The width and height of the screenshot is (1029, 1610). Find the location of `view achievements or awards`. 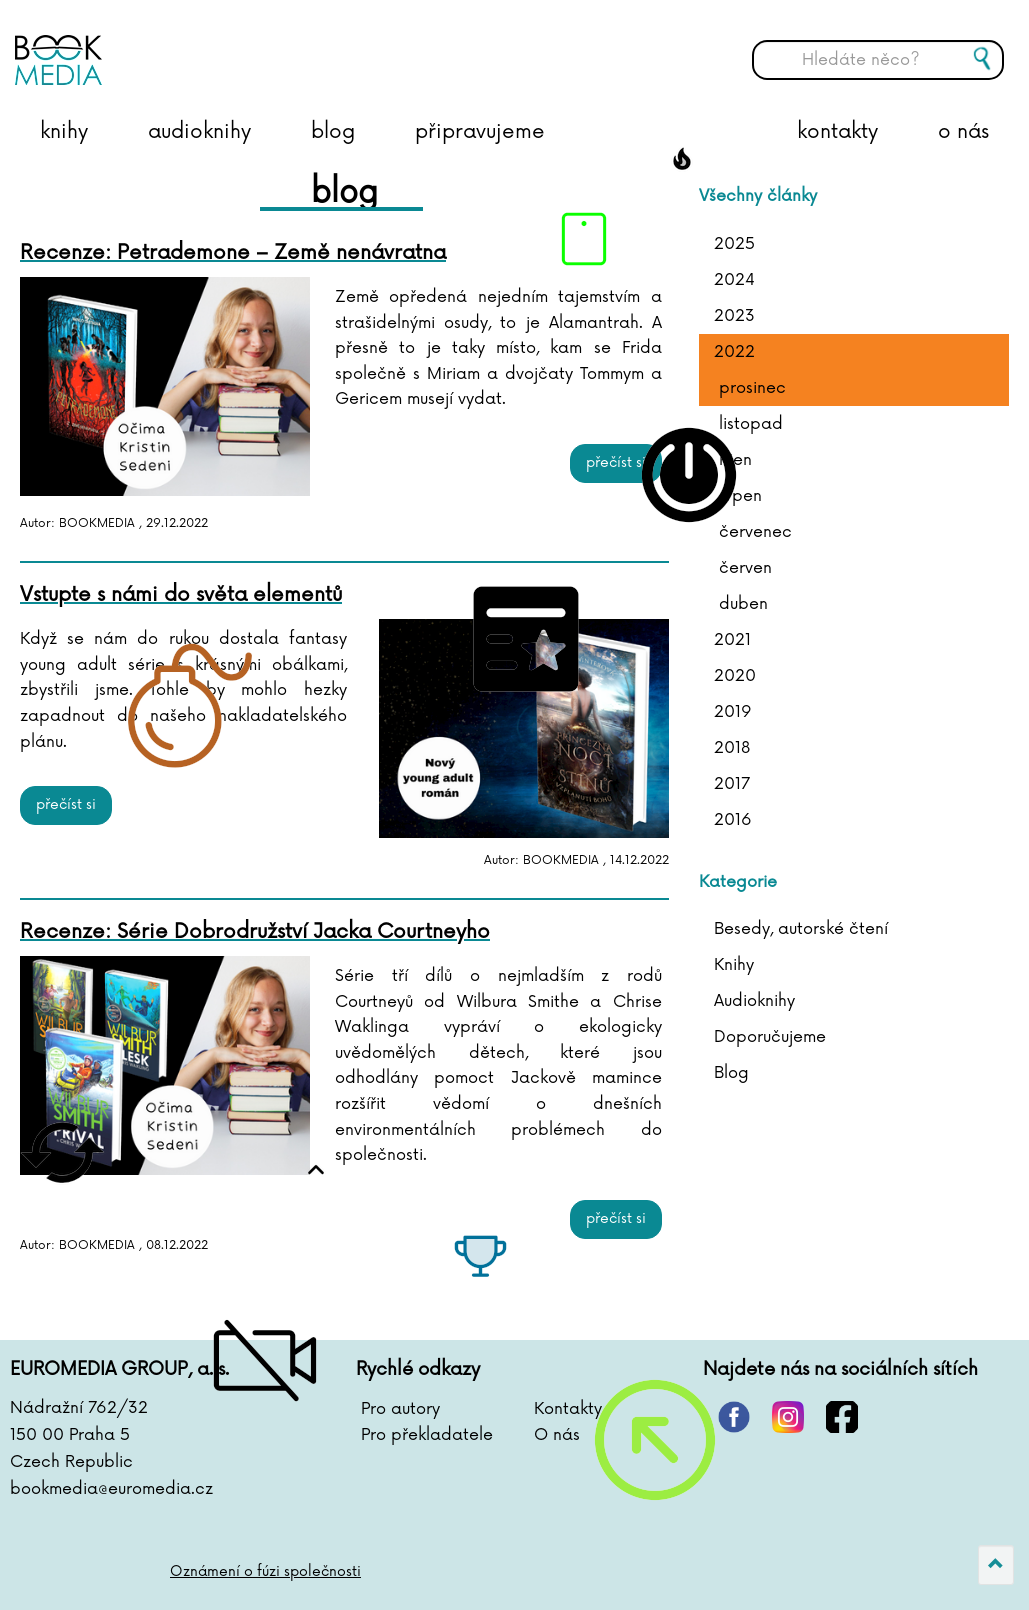

view achievements or awards is located at coordinates (480, 1254).